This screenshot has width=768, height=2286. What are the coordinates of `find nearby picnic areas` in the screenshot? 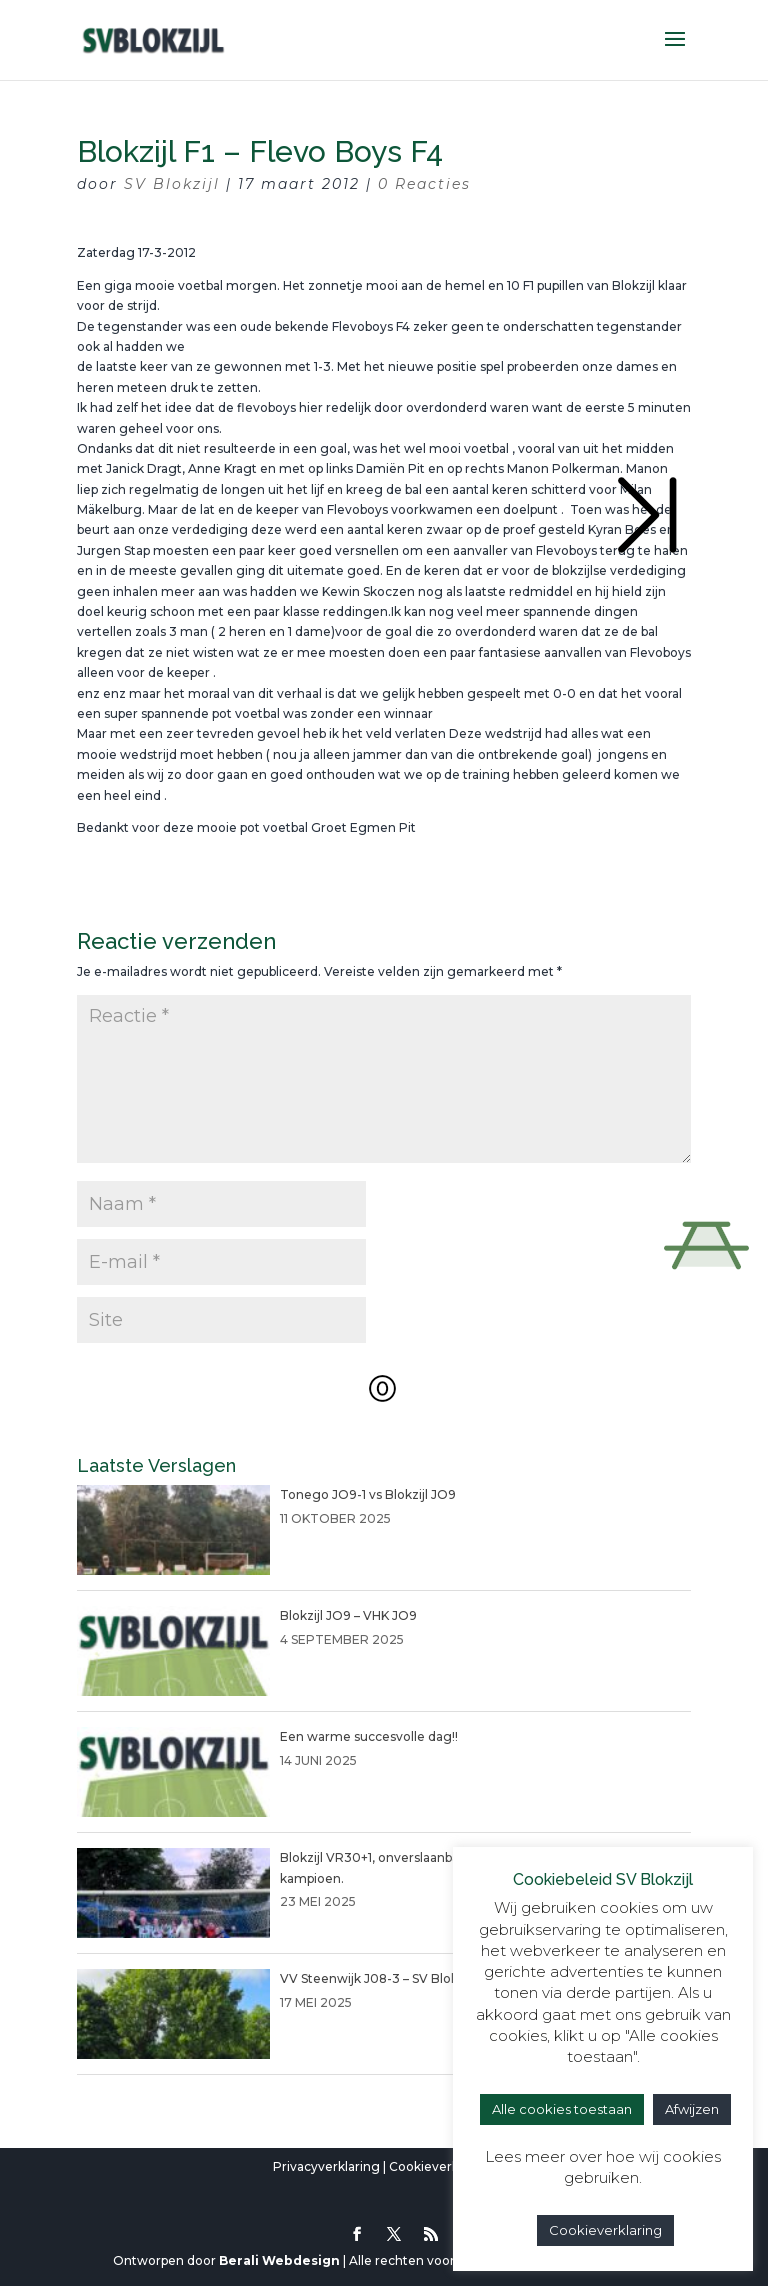 It's located at (706, 1245).